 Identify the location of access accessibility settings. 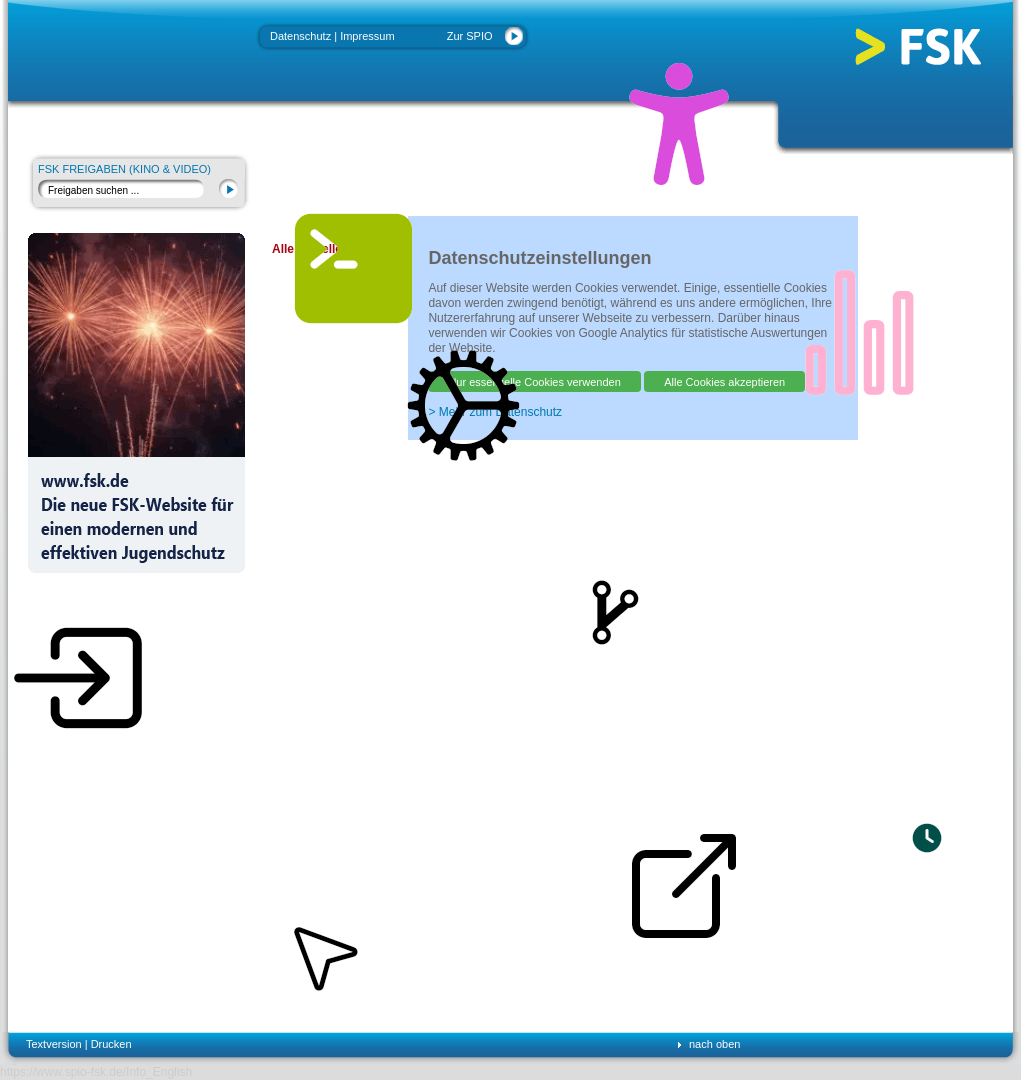
(679, 124).